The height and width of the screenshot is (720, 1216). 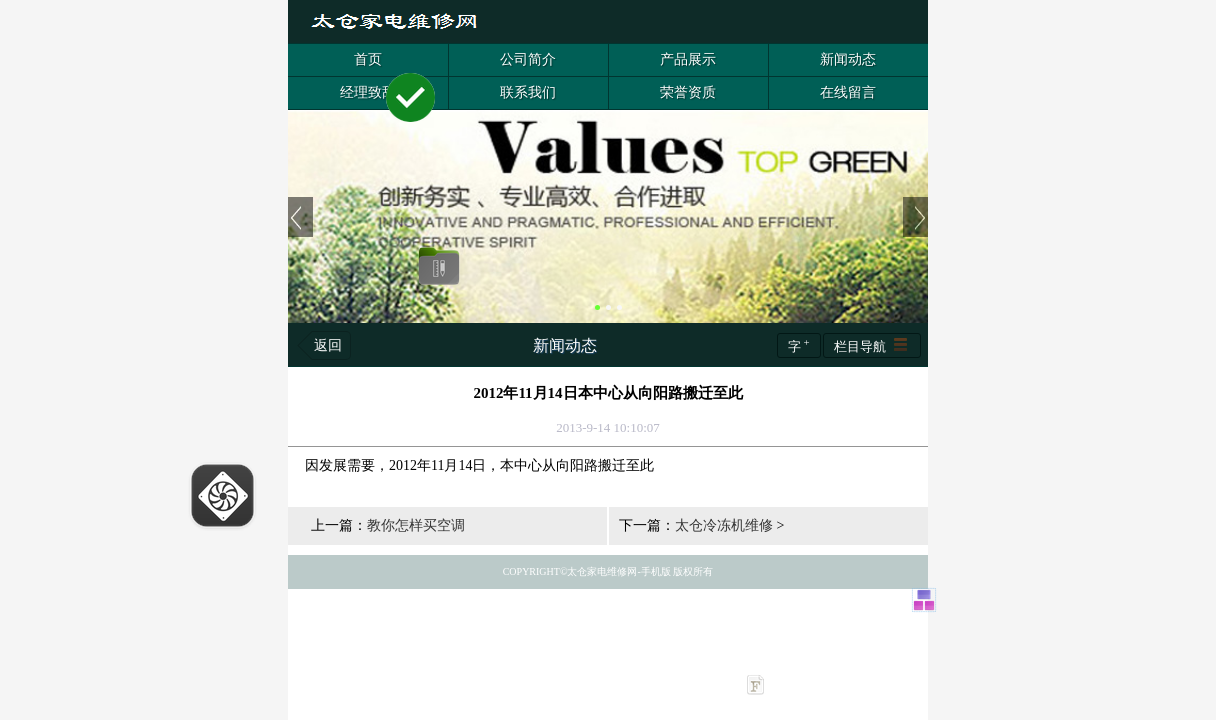 What do you see at coordinates (410, 97) in the screenshot?
I see `confirm or approve an action` at bounding box center [410, 97].